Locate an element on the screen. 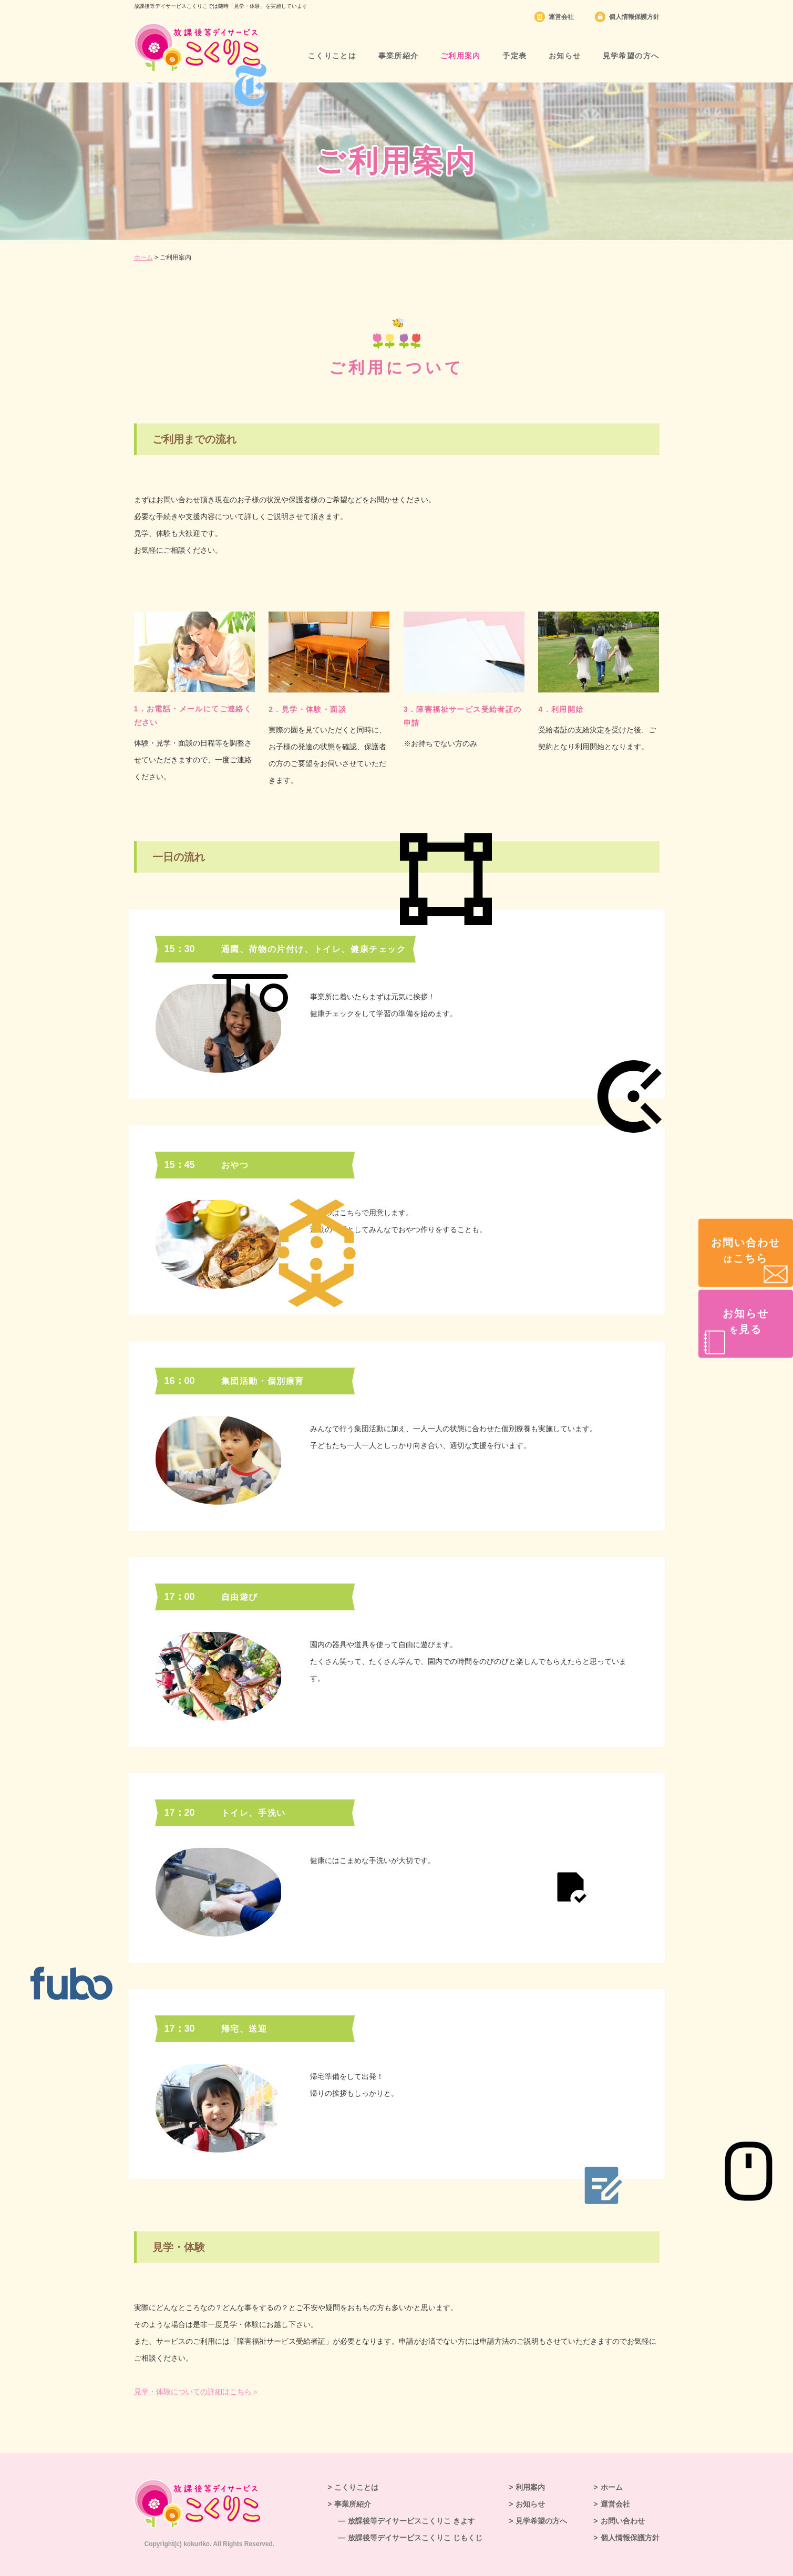  google cloud dataflow service logo is located at coordinates (316, 1253).